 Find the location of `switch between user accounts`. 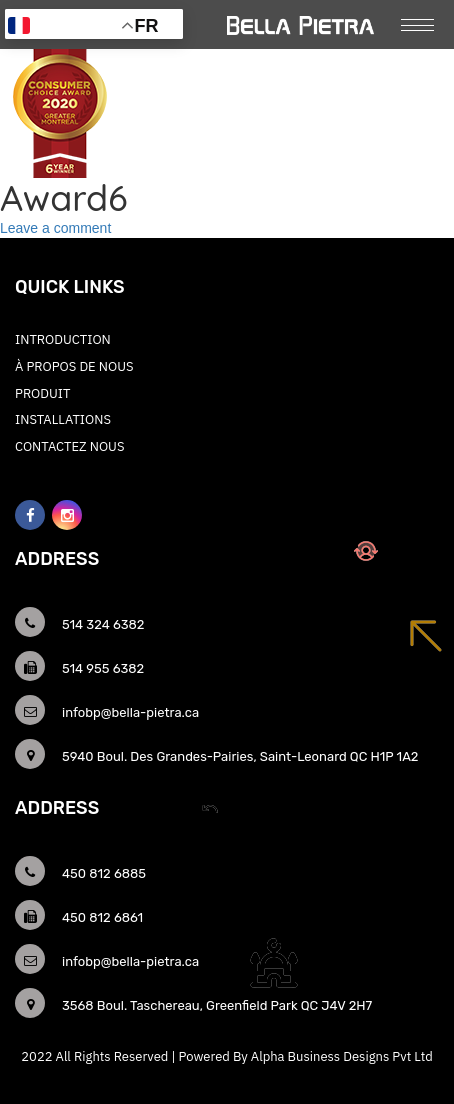

switch between user accounts is located at coordinates (366, 551).